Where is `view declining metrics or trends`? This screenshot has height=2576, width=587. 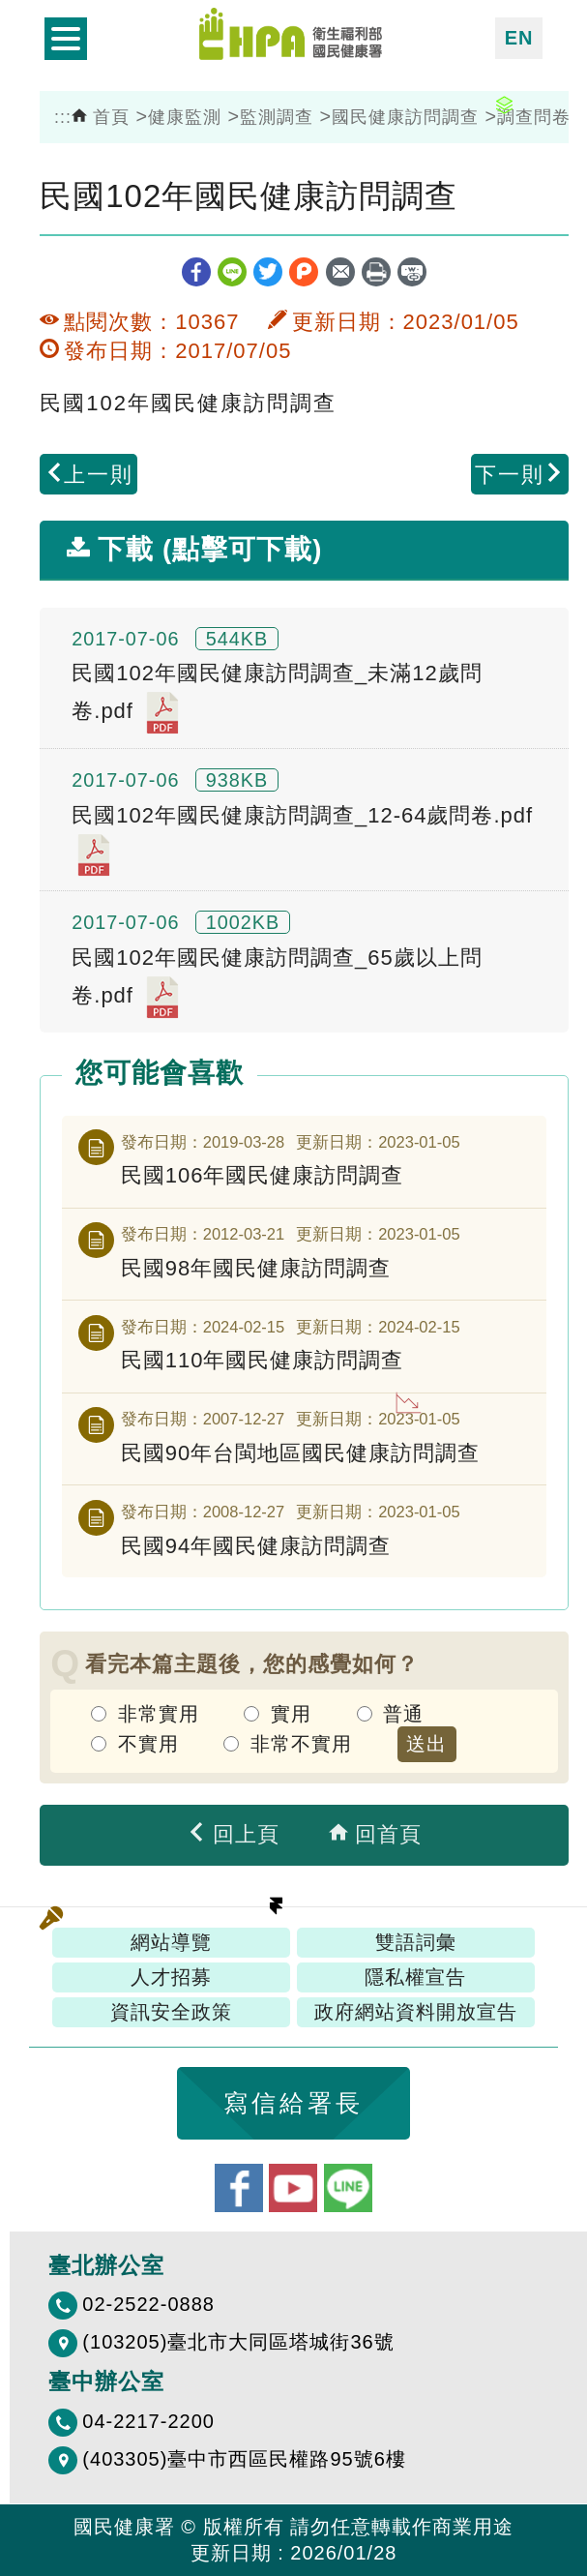 view declining metrics or trends is located at coordinates (408, 1402).